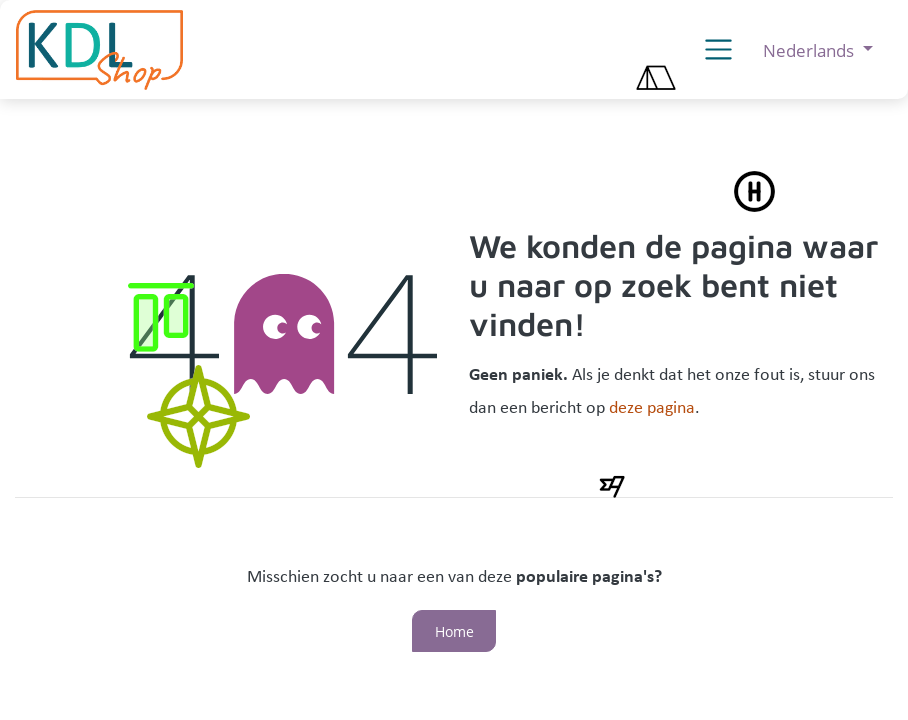  What do you see at coordinates (656, 79) in the screenshot?
I see `view camping or outdoor locations` at bounding box center [656, 79].